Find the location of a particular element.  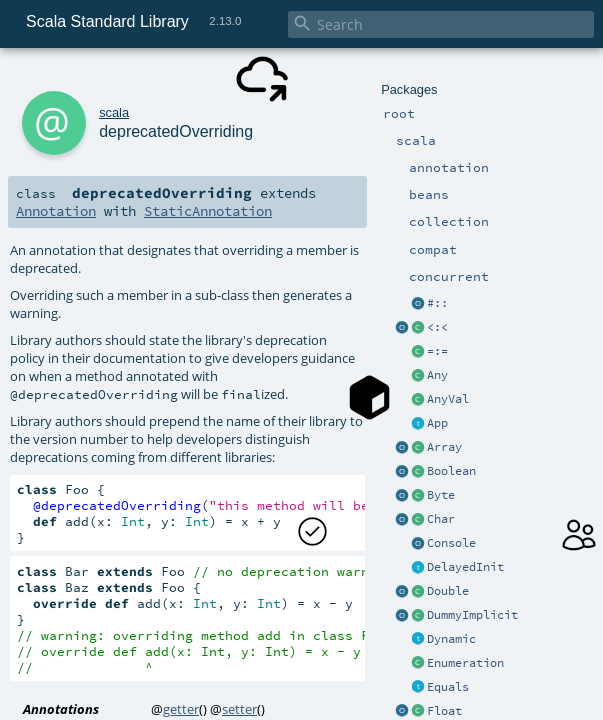

view all users or contacts is located at coordinates (579, 535).